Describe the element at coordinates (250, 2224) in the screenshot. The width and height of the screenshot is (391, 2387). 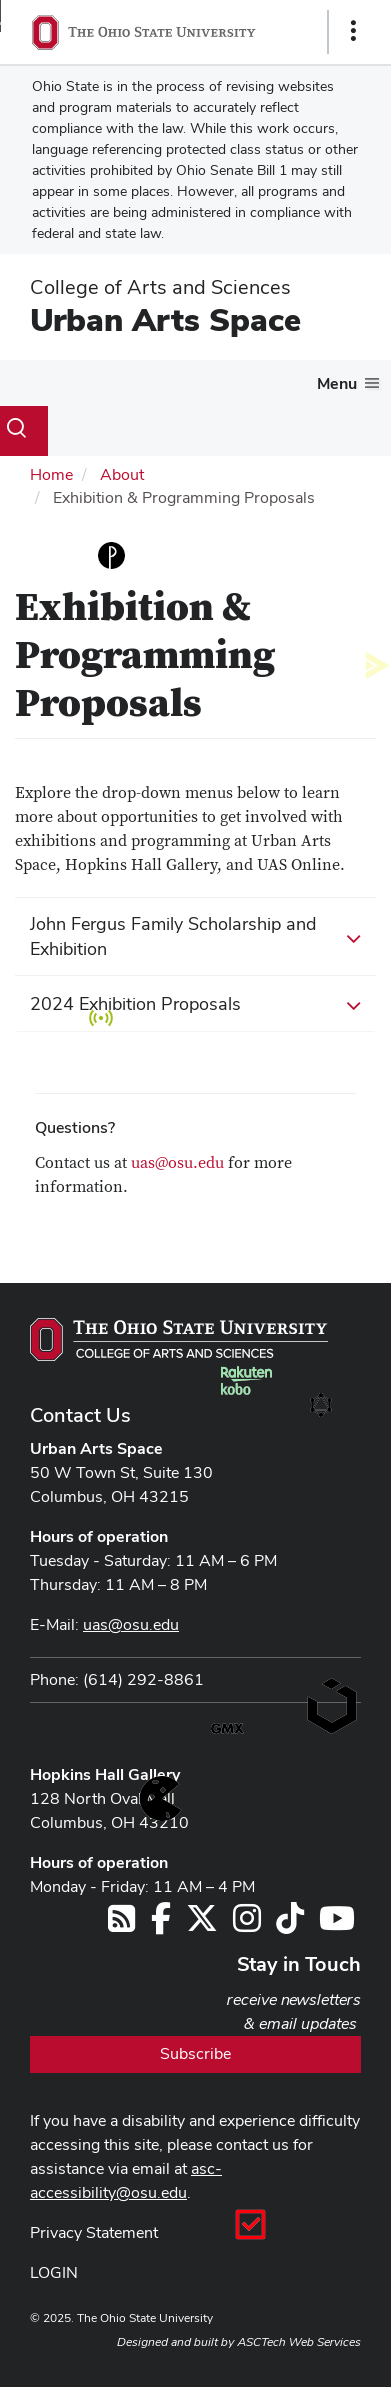
I see `a selected or completed checkbox` at that location.